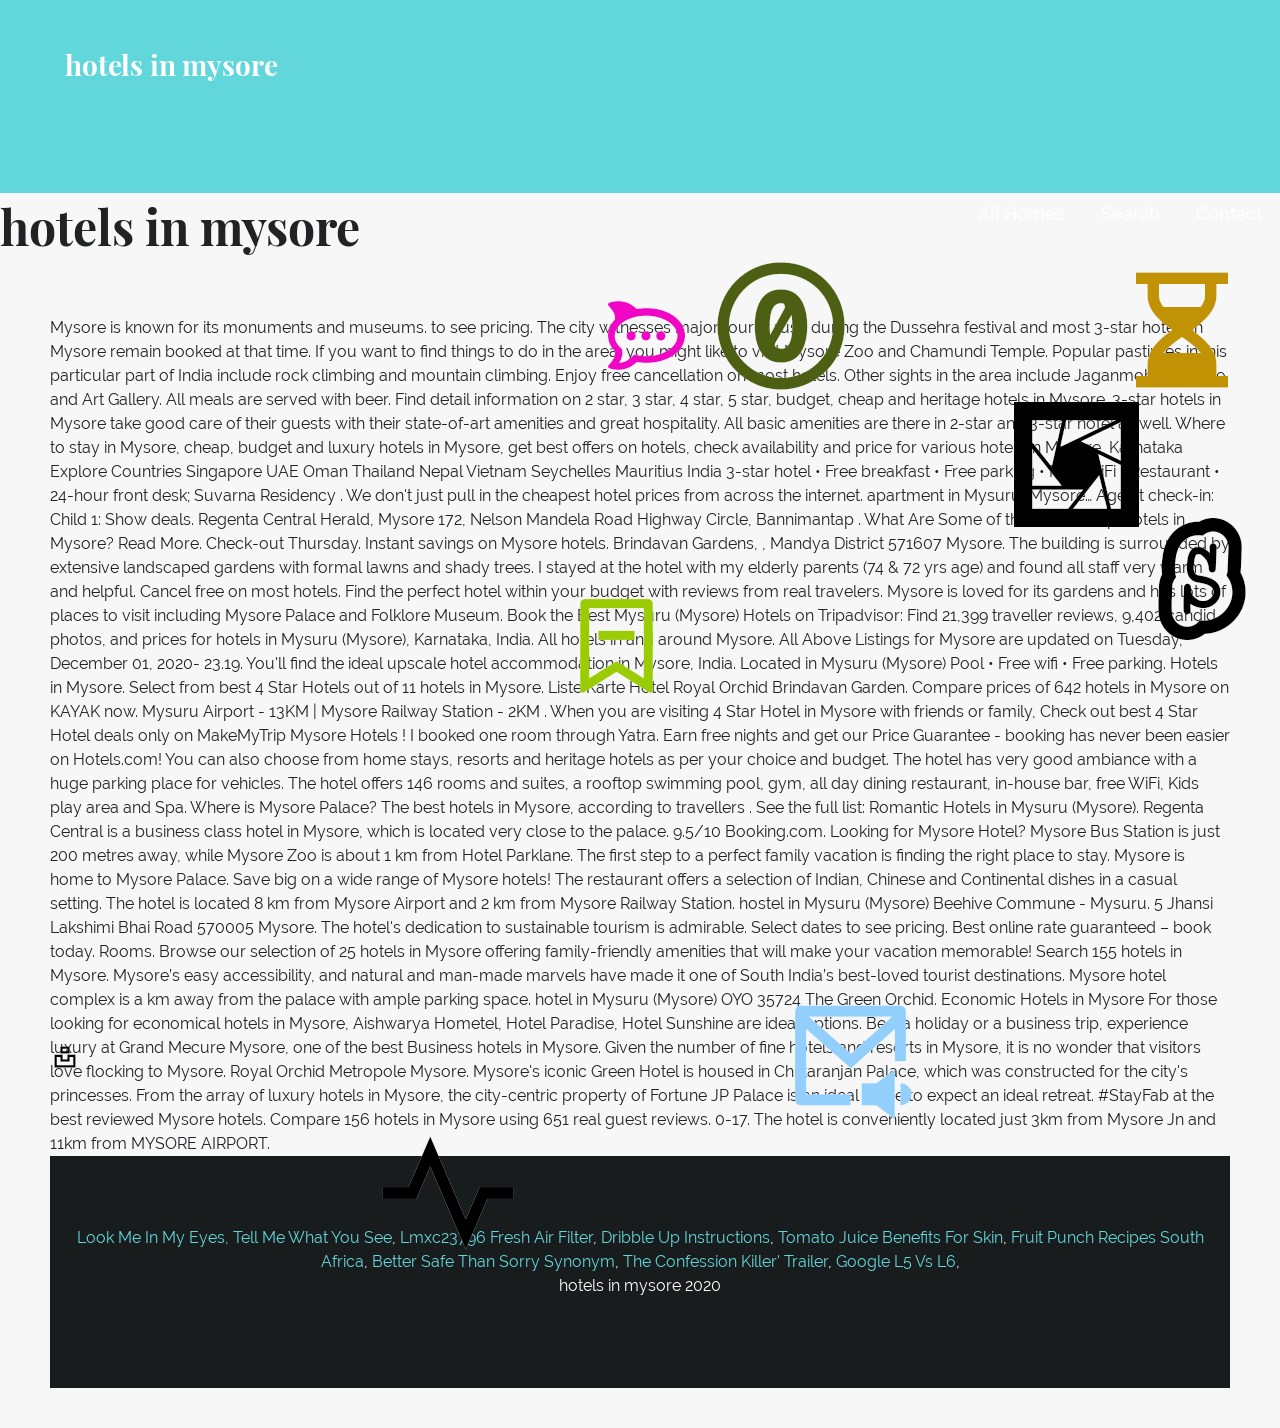 The height and width of the screenshot is (1428, 1280). I want to click on creative commons zero (CC0) public domain license, so click(781, 326).